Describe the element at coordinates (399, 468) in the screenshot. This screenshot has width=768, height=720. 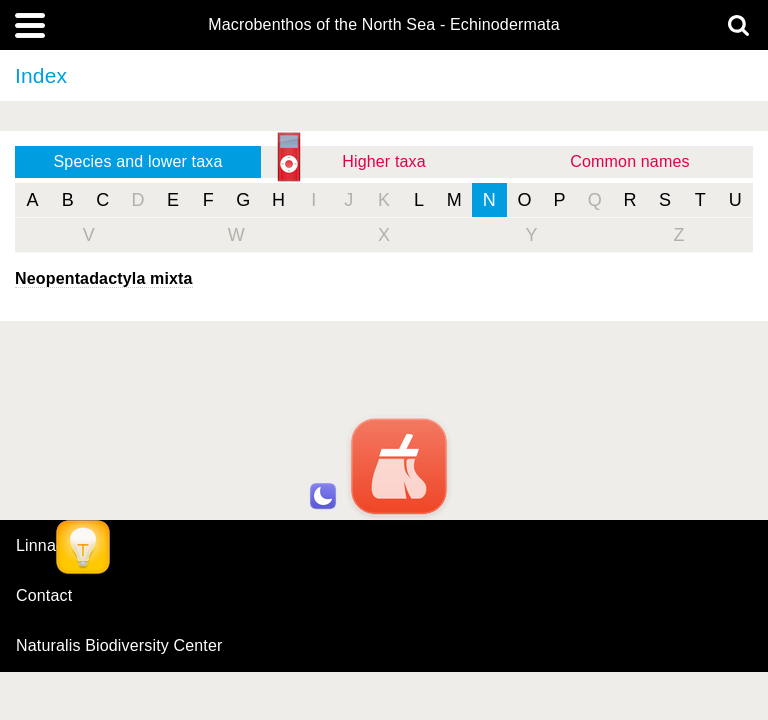
I see `access privacy and storage cleanup settings` at that location.